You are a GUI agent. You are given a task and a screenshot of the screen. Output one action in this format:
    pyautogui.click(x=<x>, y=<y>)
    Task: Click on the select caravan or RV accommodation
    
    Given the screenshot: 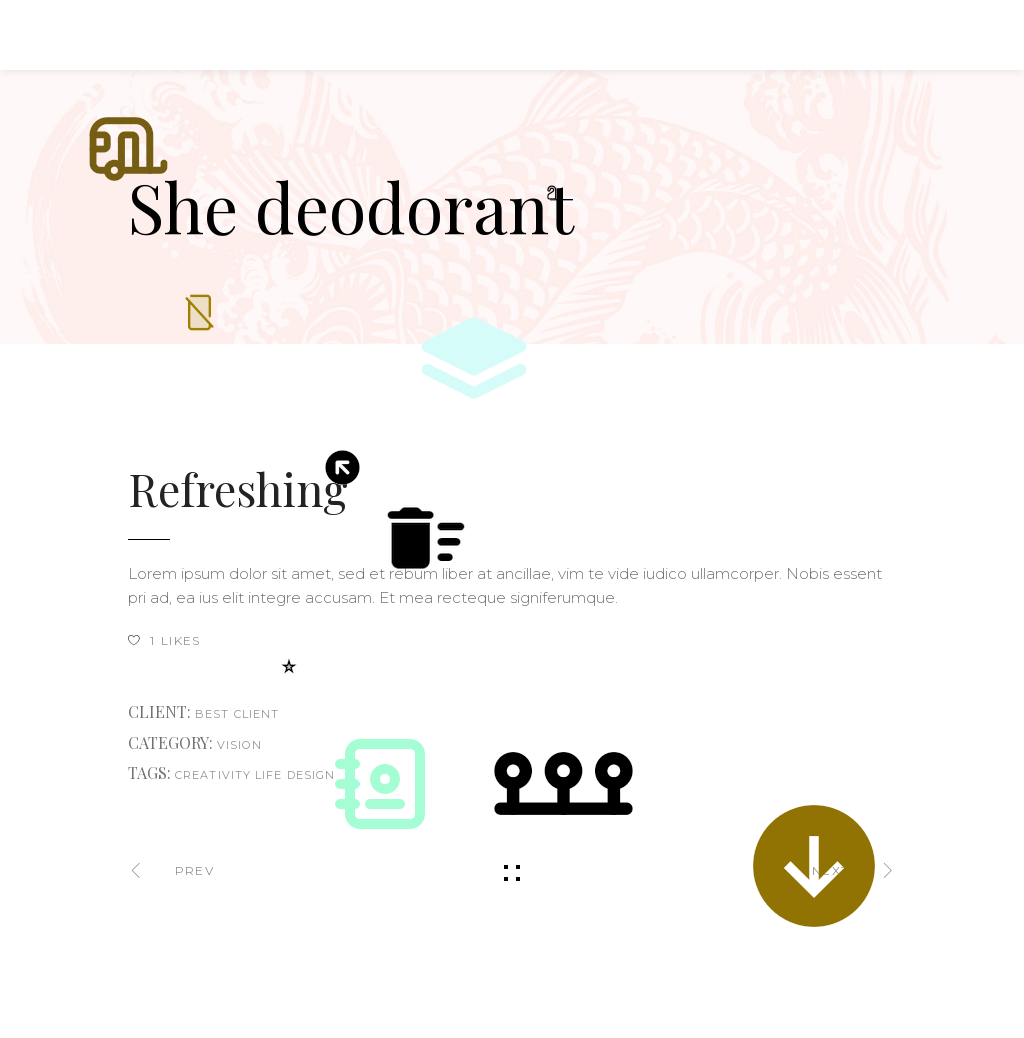 What is the action you would take?
    pyautogui.click(x=128, y=145)
    